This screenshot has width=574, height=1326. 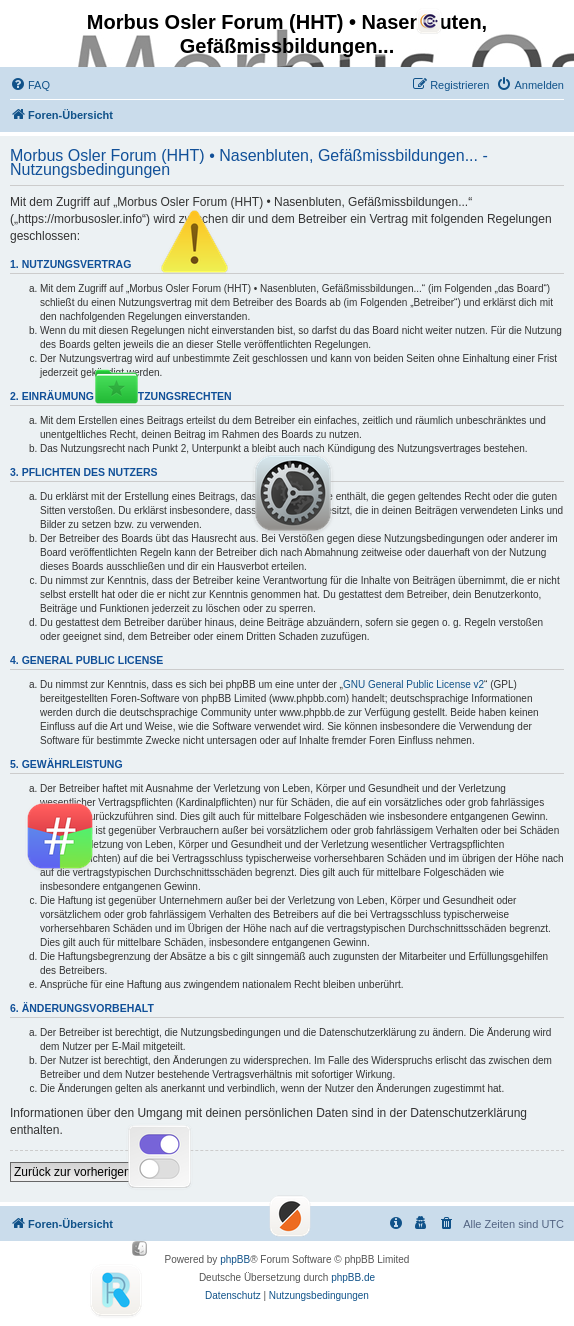 I want to click on indicates a warning or caution message, so click(x=194, y=241).